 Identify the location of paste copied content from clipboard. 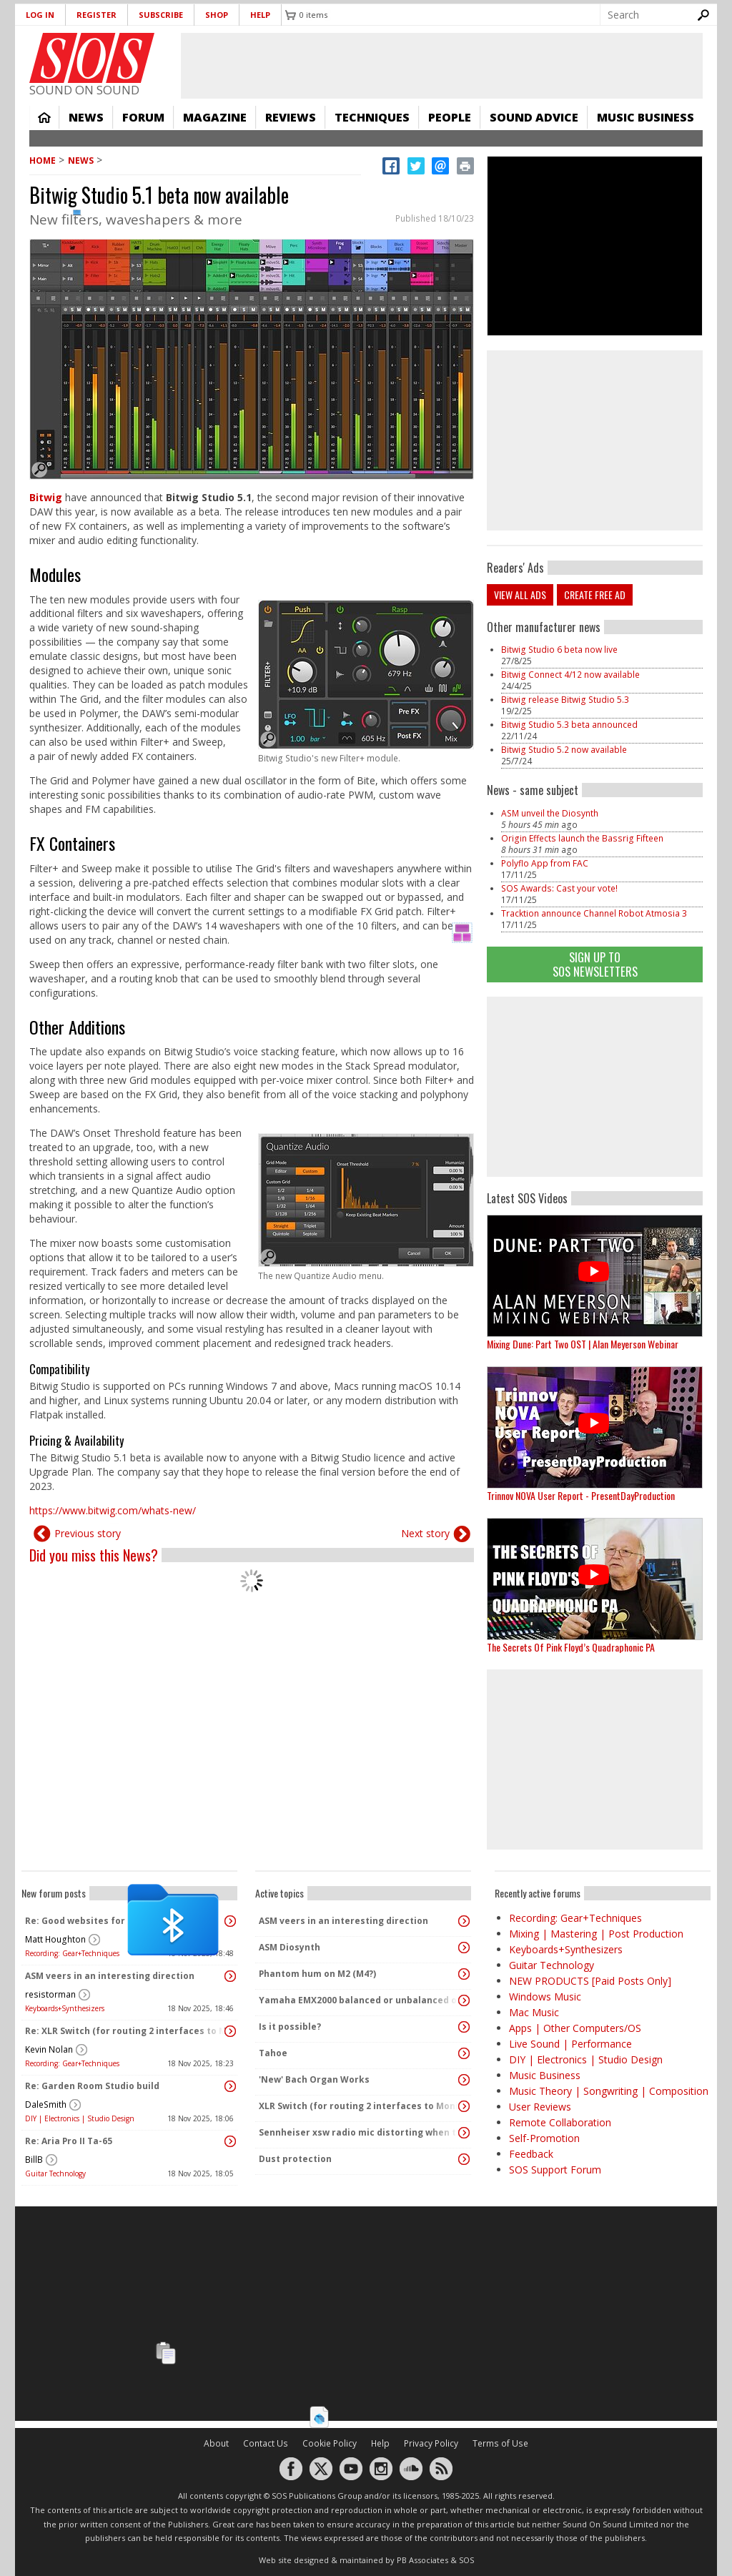
(166, 2353).